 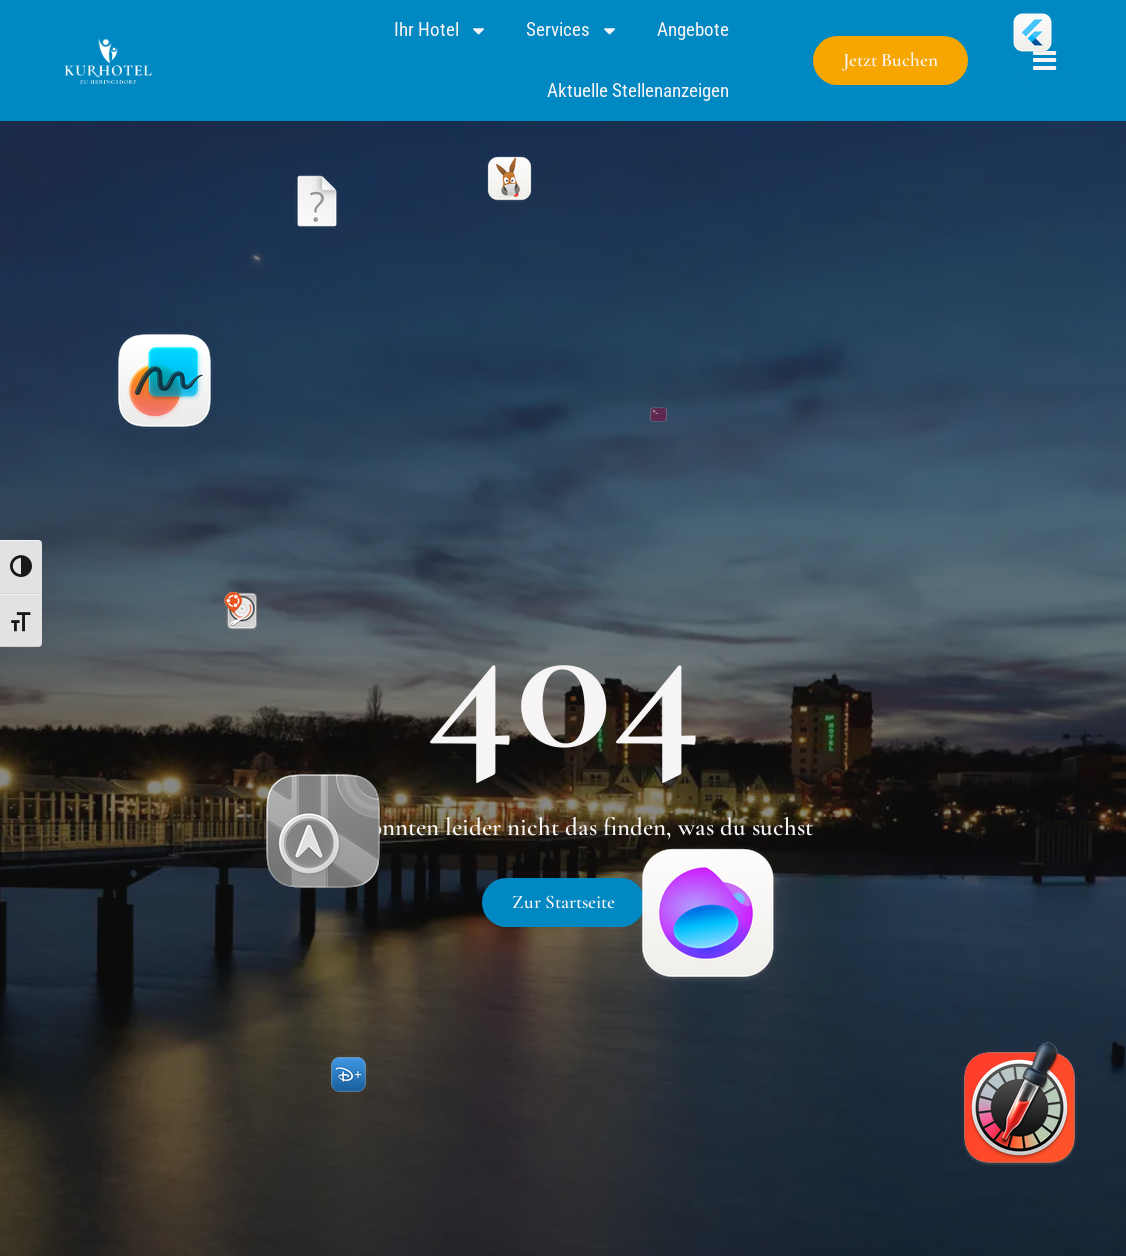 I want to click on open the Flutter development application, so click(x=1032, y=32).